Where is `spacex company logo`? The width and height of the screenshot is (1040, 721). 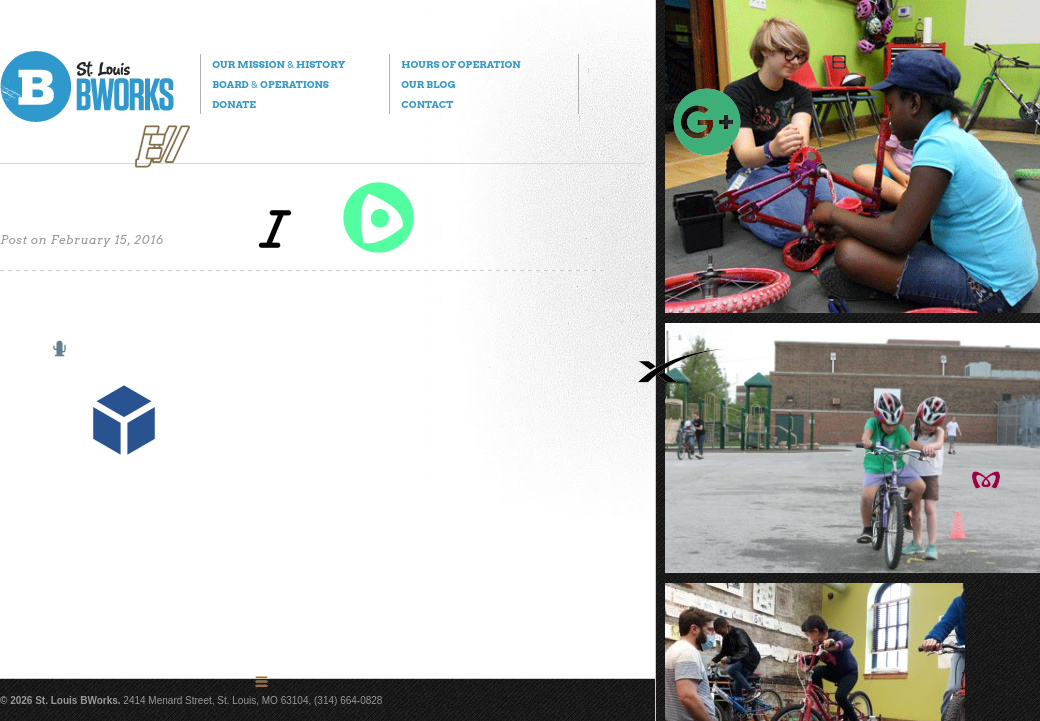
spacex company logo is located at coordinates (681, 365).